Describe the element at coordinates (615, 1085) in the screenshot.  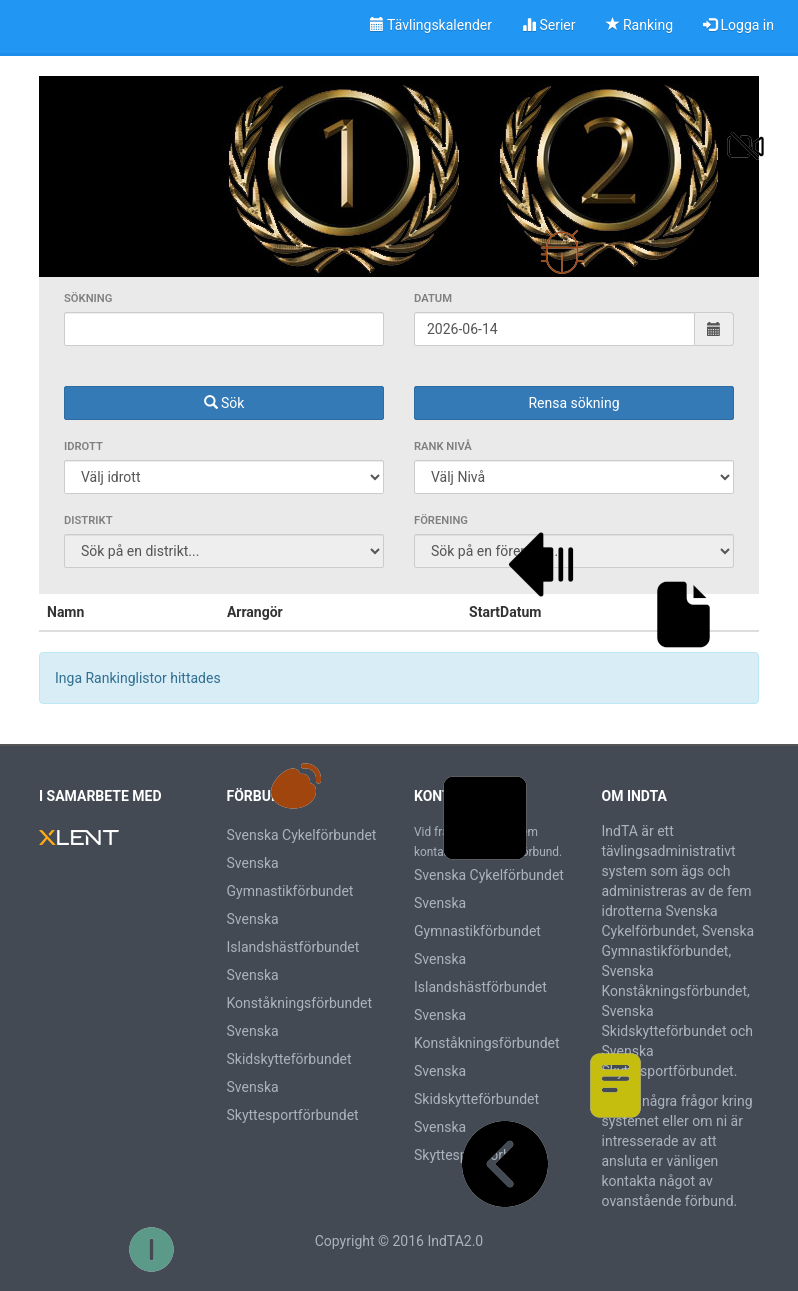
I see `open reader mode for distraction-free viewing` at that location.